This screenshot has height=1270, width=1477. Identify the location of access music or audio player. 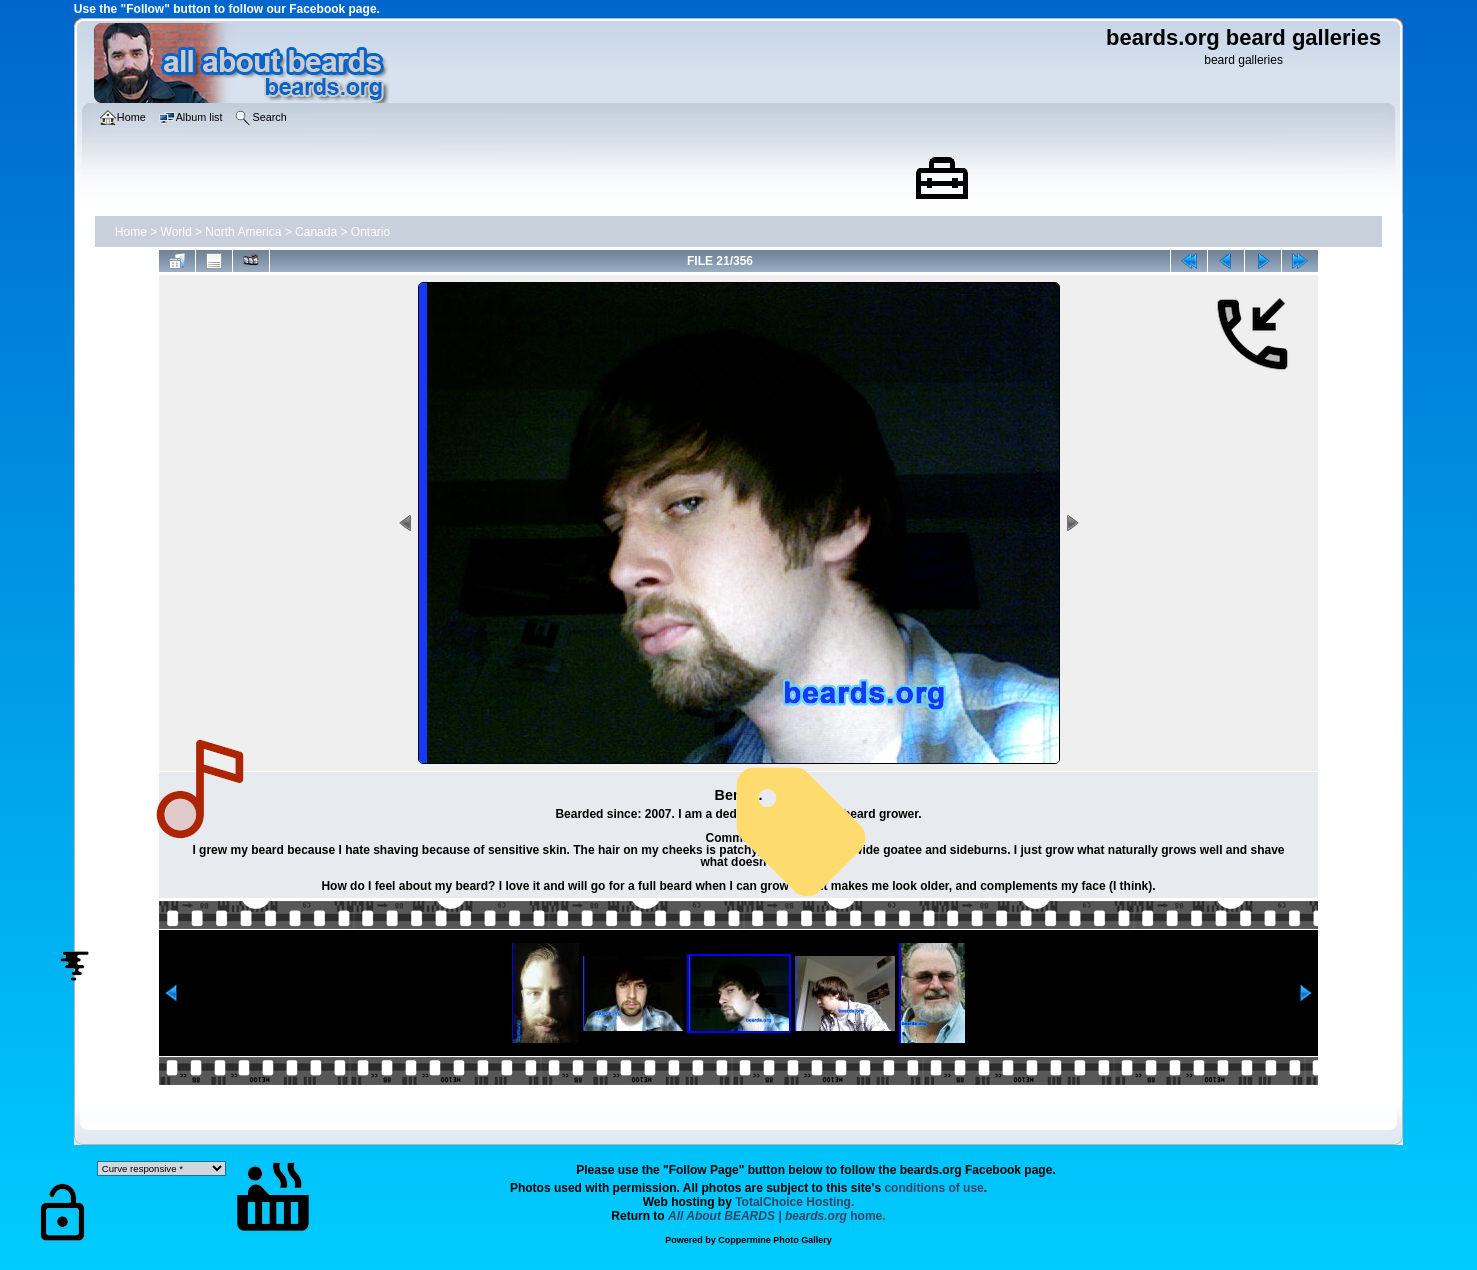
(200, 787).